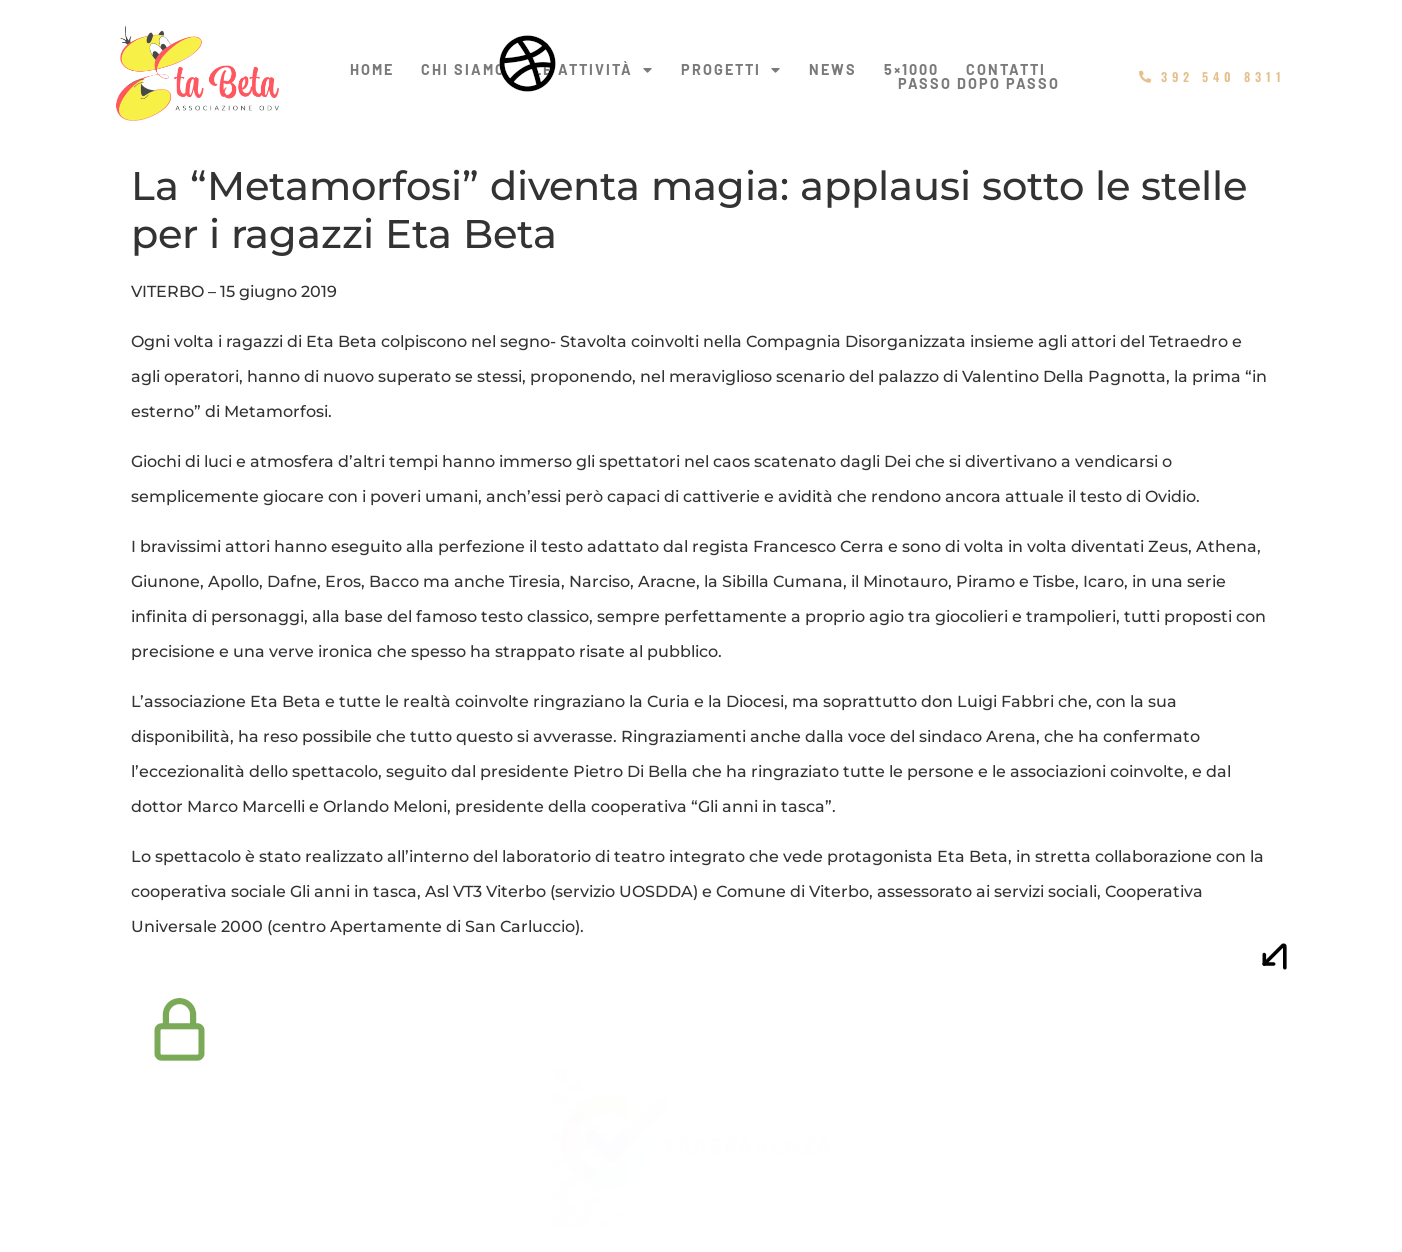 The width and height of the screenshot is (1402, 1252). I want to click on make a sharp left turn in navigation, so click(1275, 956).